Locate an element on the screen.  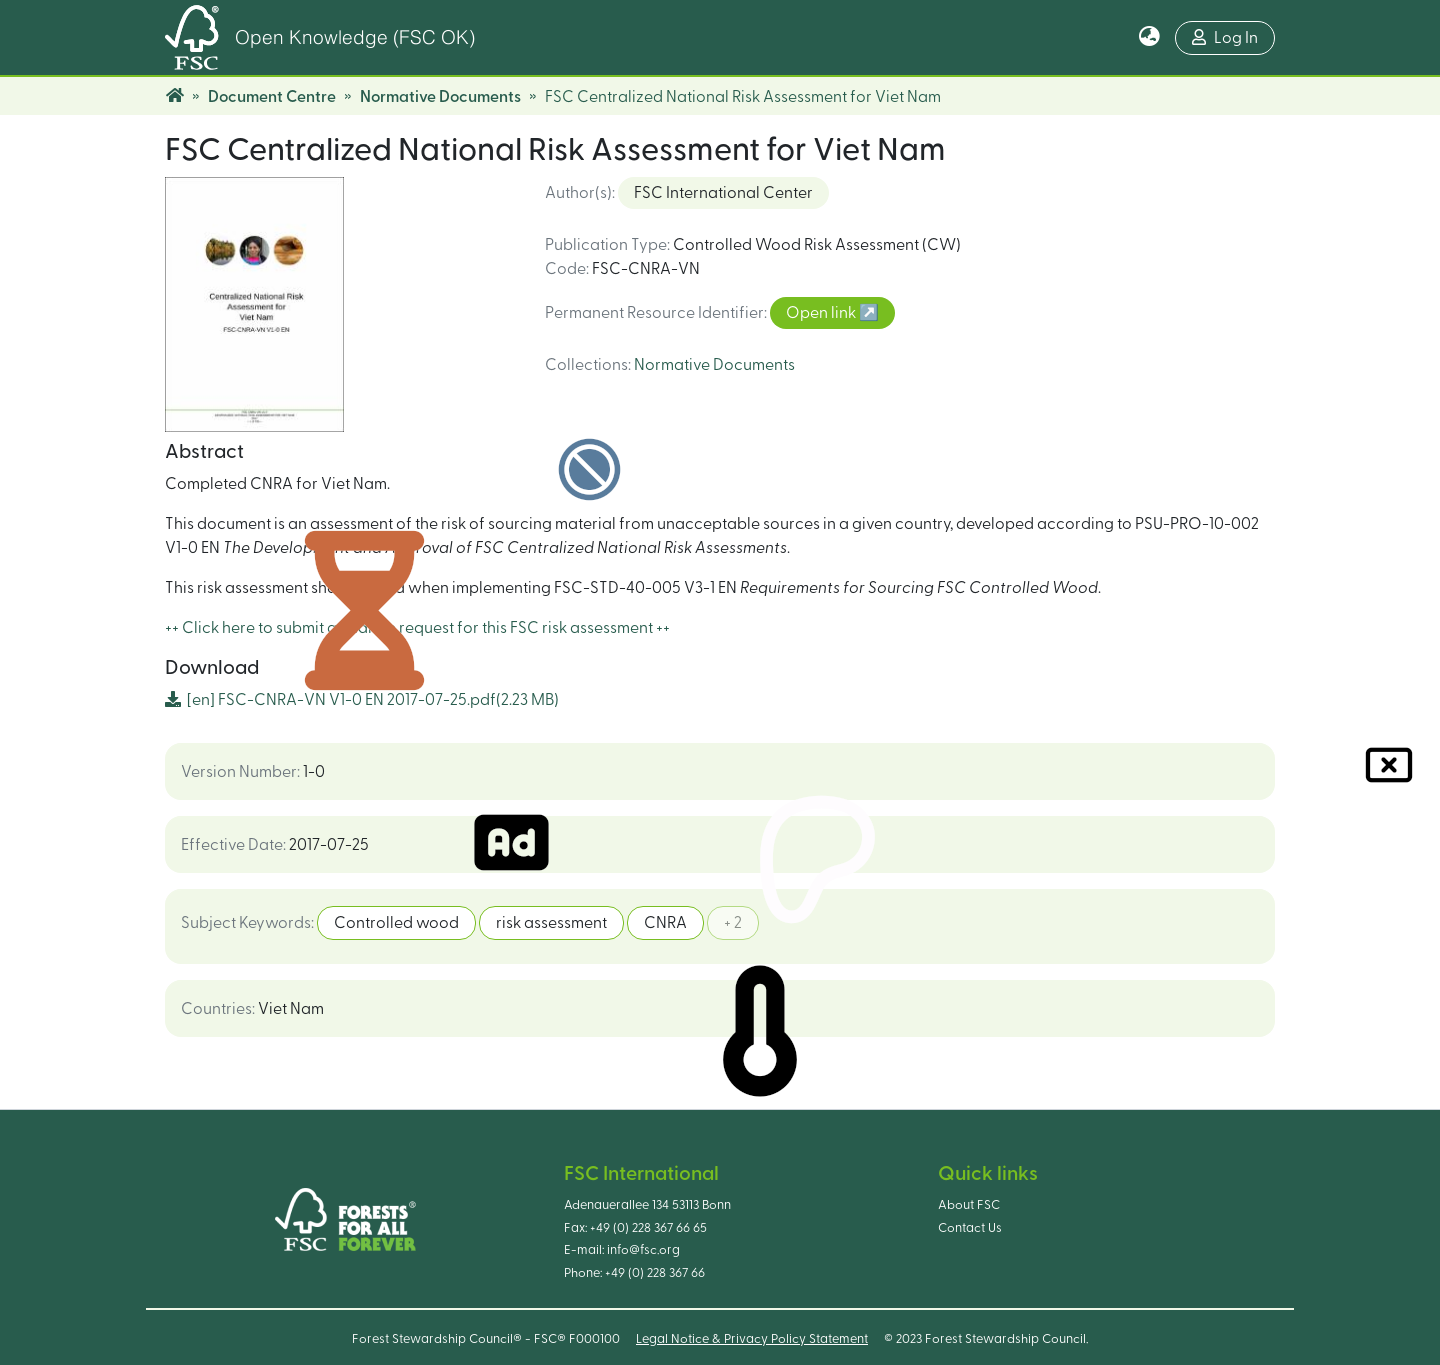
indicates a blocked or prohibited action is located at coordinates (589, 469).